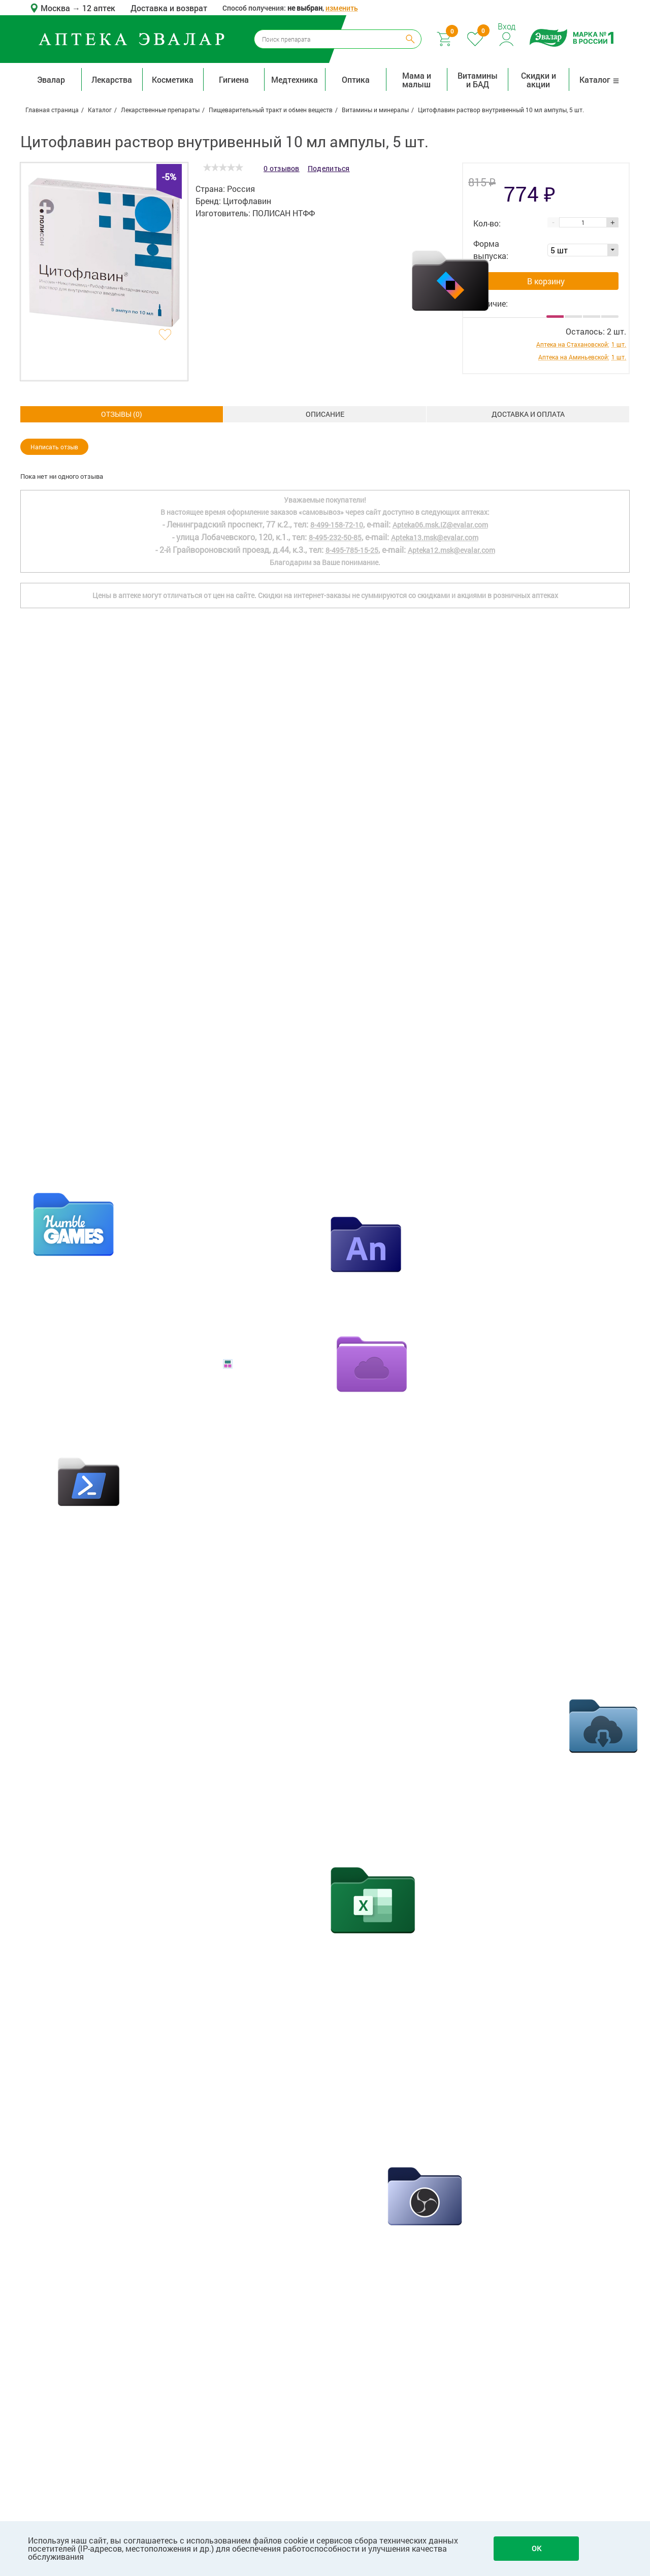 This screenshot has width=650, height=2576. Describe the element at coordinates (372, 1364) in the screenshot. I see `access cloud-synced files and folders` at that location.